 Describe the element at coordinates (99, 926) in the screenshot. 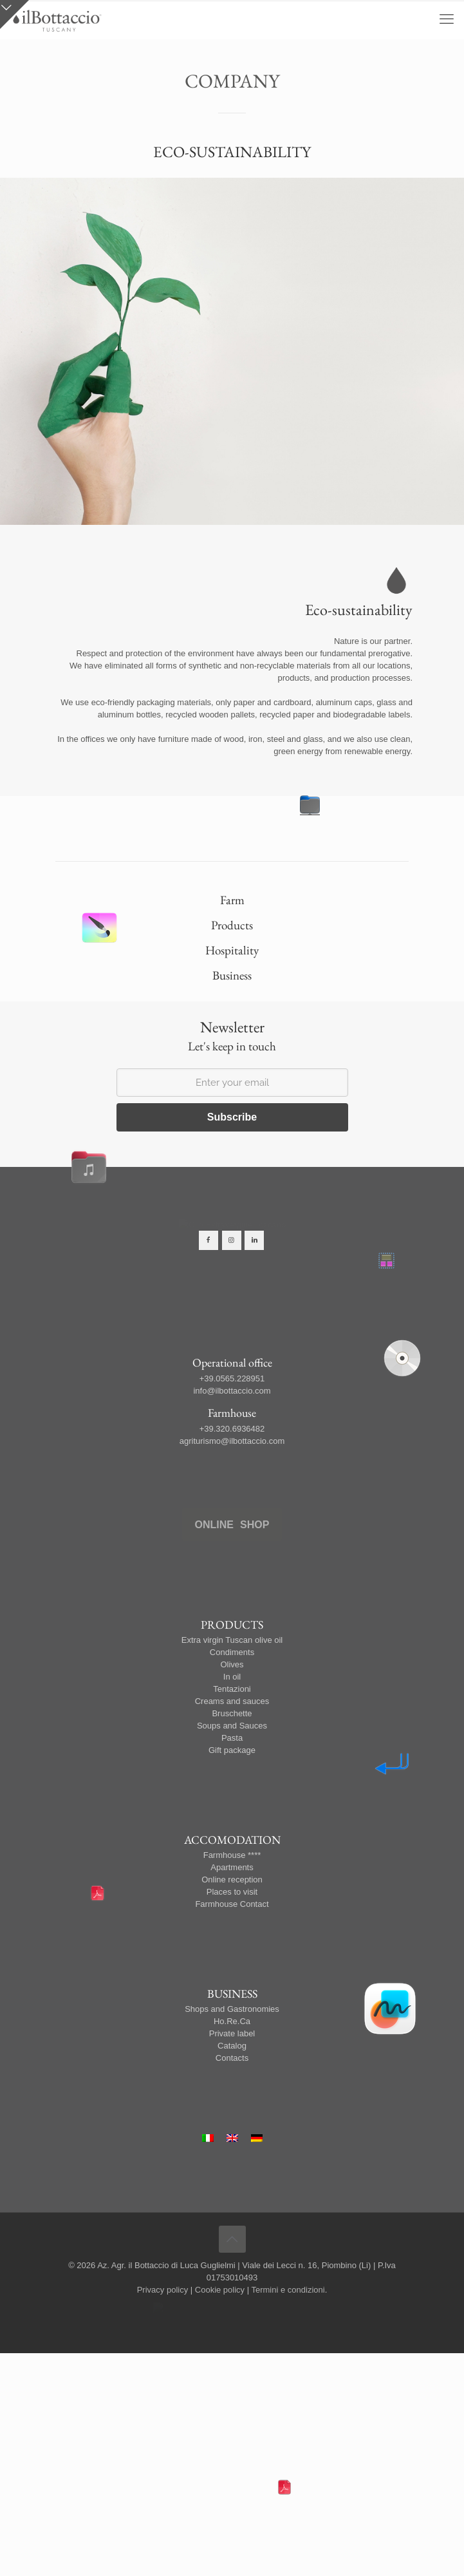

I see `open a Krita project file` at that location.